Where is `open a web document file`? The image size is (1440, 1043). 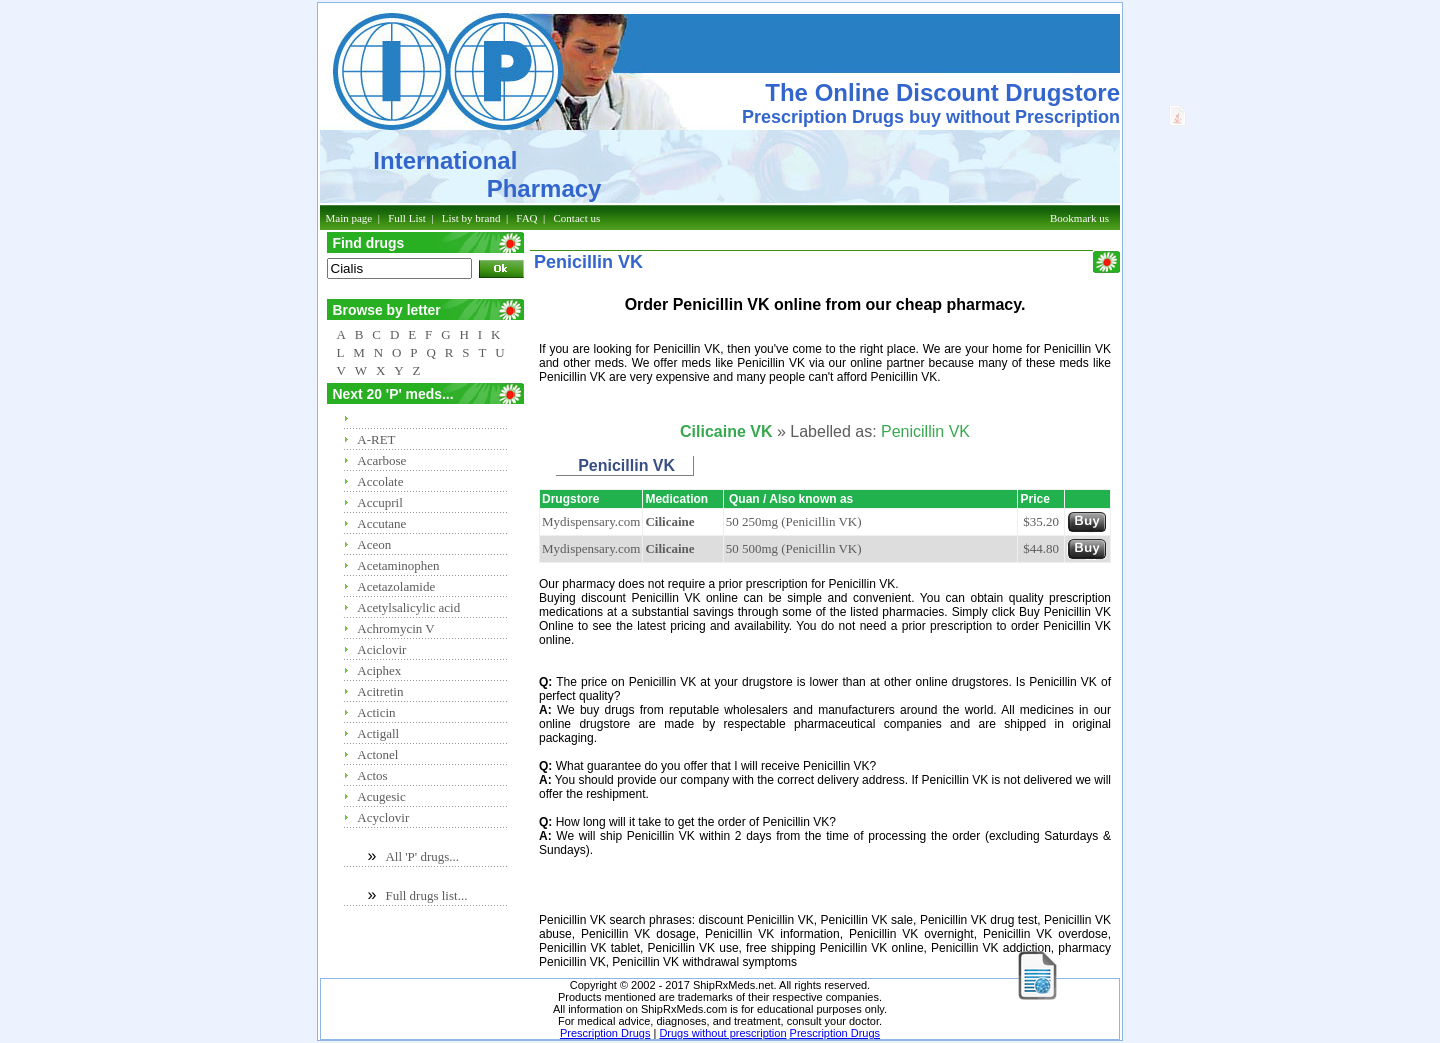 open a web document file is located at coordinates (1037, 975).